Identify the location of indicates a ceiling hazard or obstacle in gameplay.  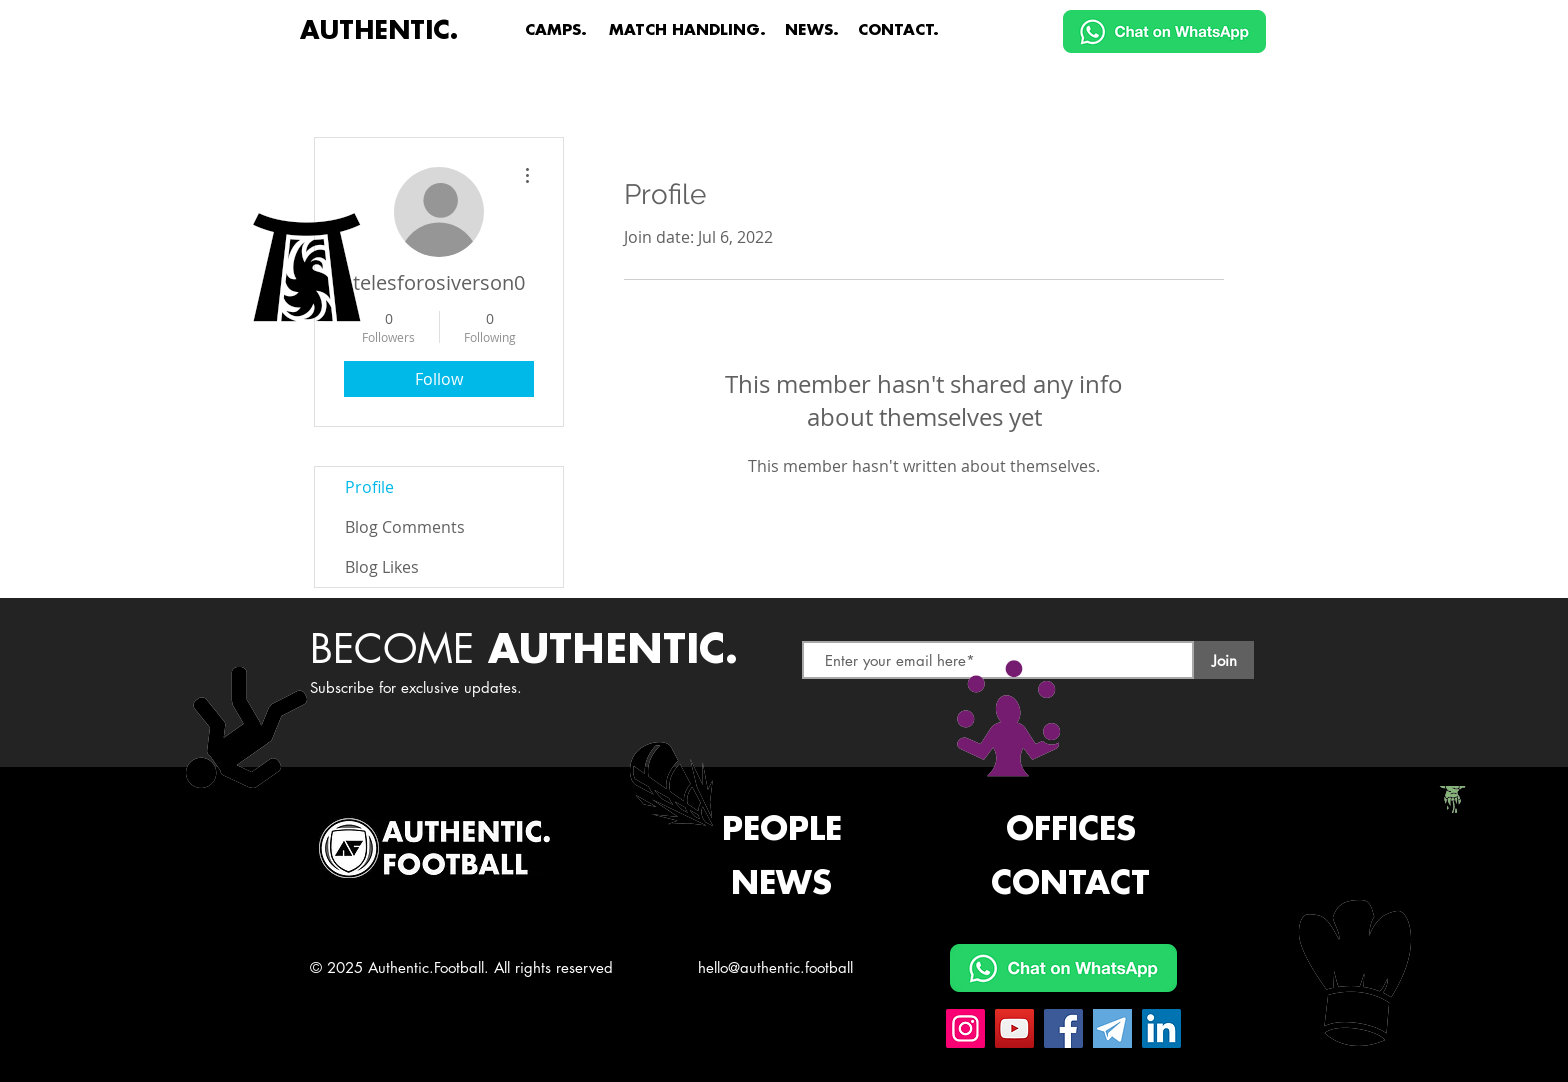
(1452, 799).